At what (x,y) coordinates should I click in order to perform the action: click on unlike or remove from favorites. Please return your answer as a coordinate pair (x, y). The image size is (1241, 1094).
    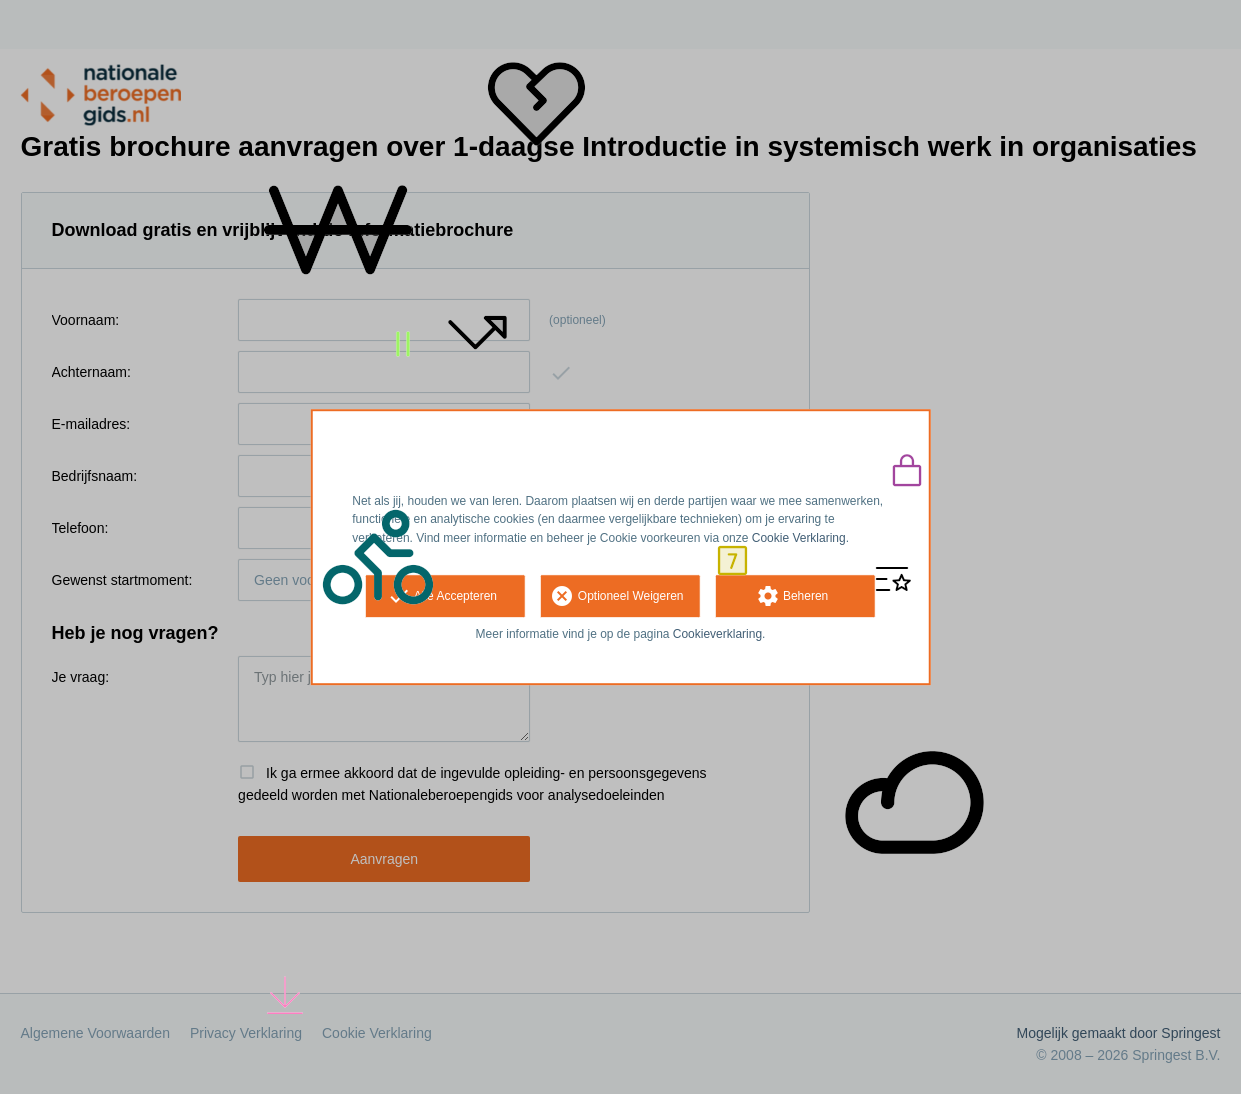
    Looking at the image, I should click on (536, 100).